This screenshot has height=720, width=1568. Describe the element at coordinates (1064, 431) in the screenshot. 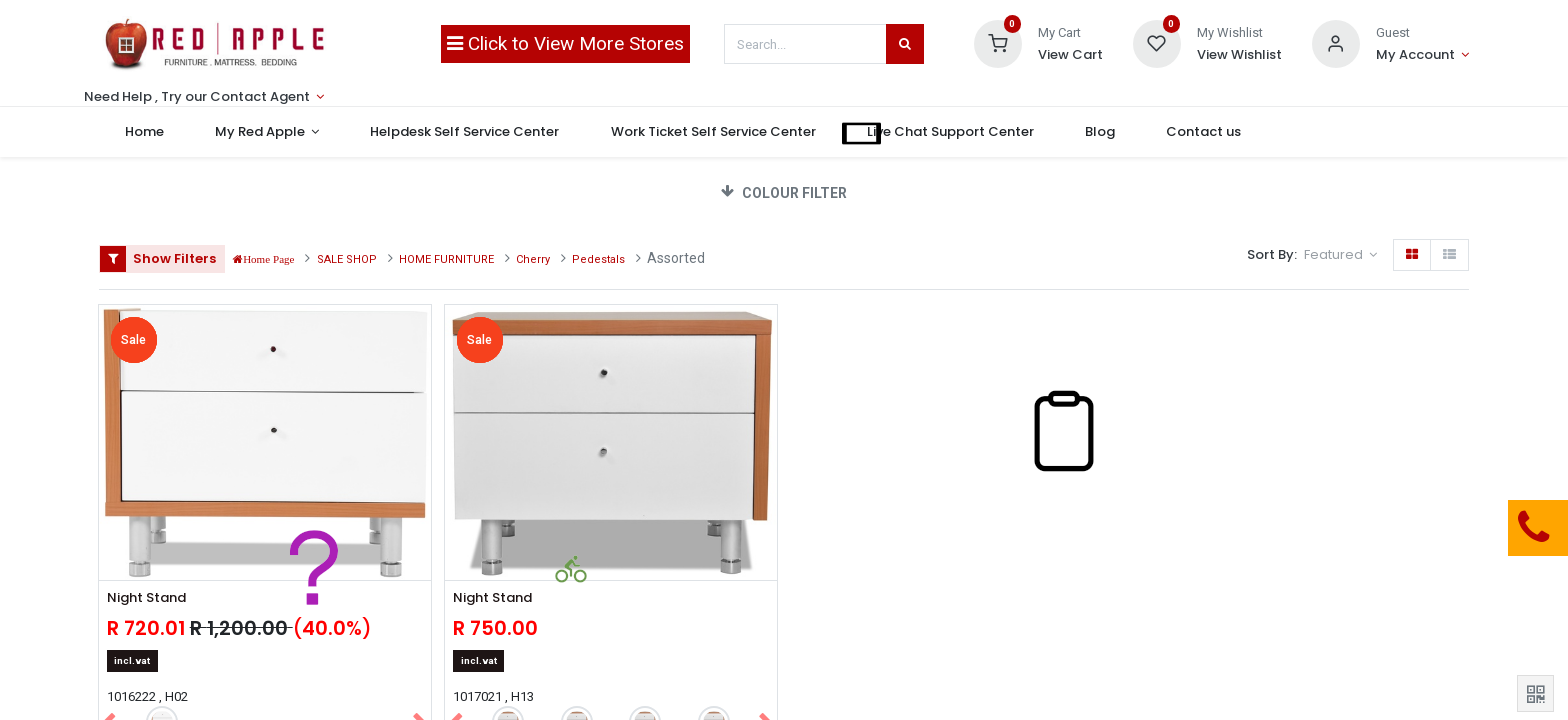

I see `access clipboard contents` at that location.